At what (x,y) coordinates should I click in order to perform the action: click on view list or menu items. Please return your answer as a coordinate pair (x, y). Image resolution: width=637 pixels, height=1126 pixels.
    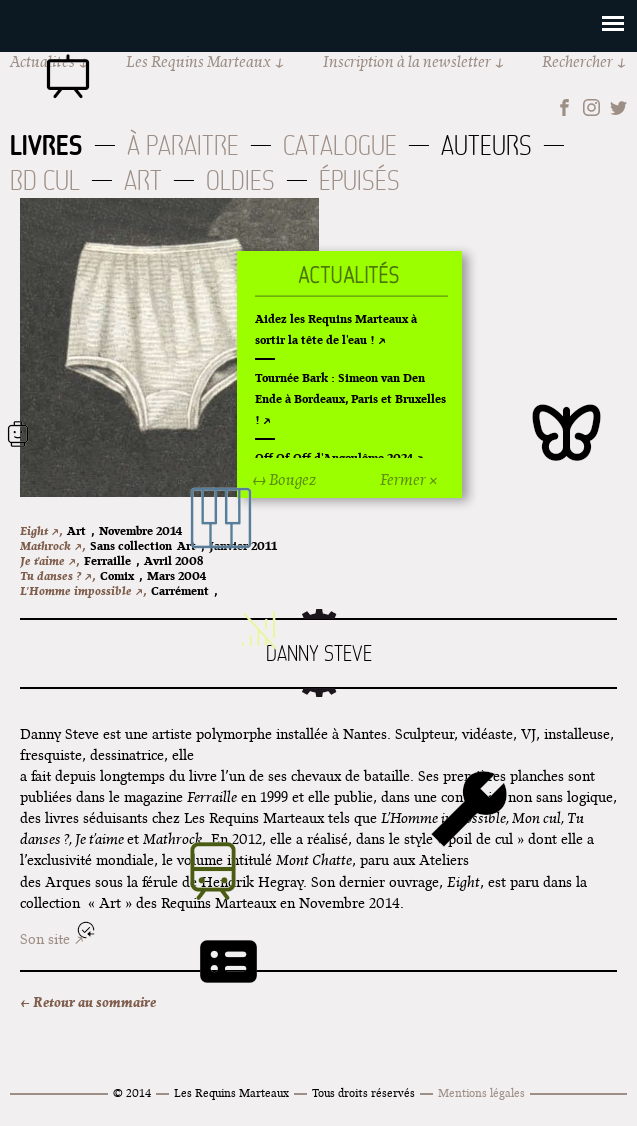
    Looking at the image, I should click on (228, 961).